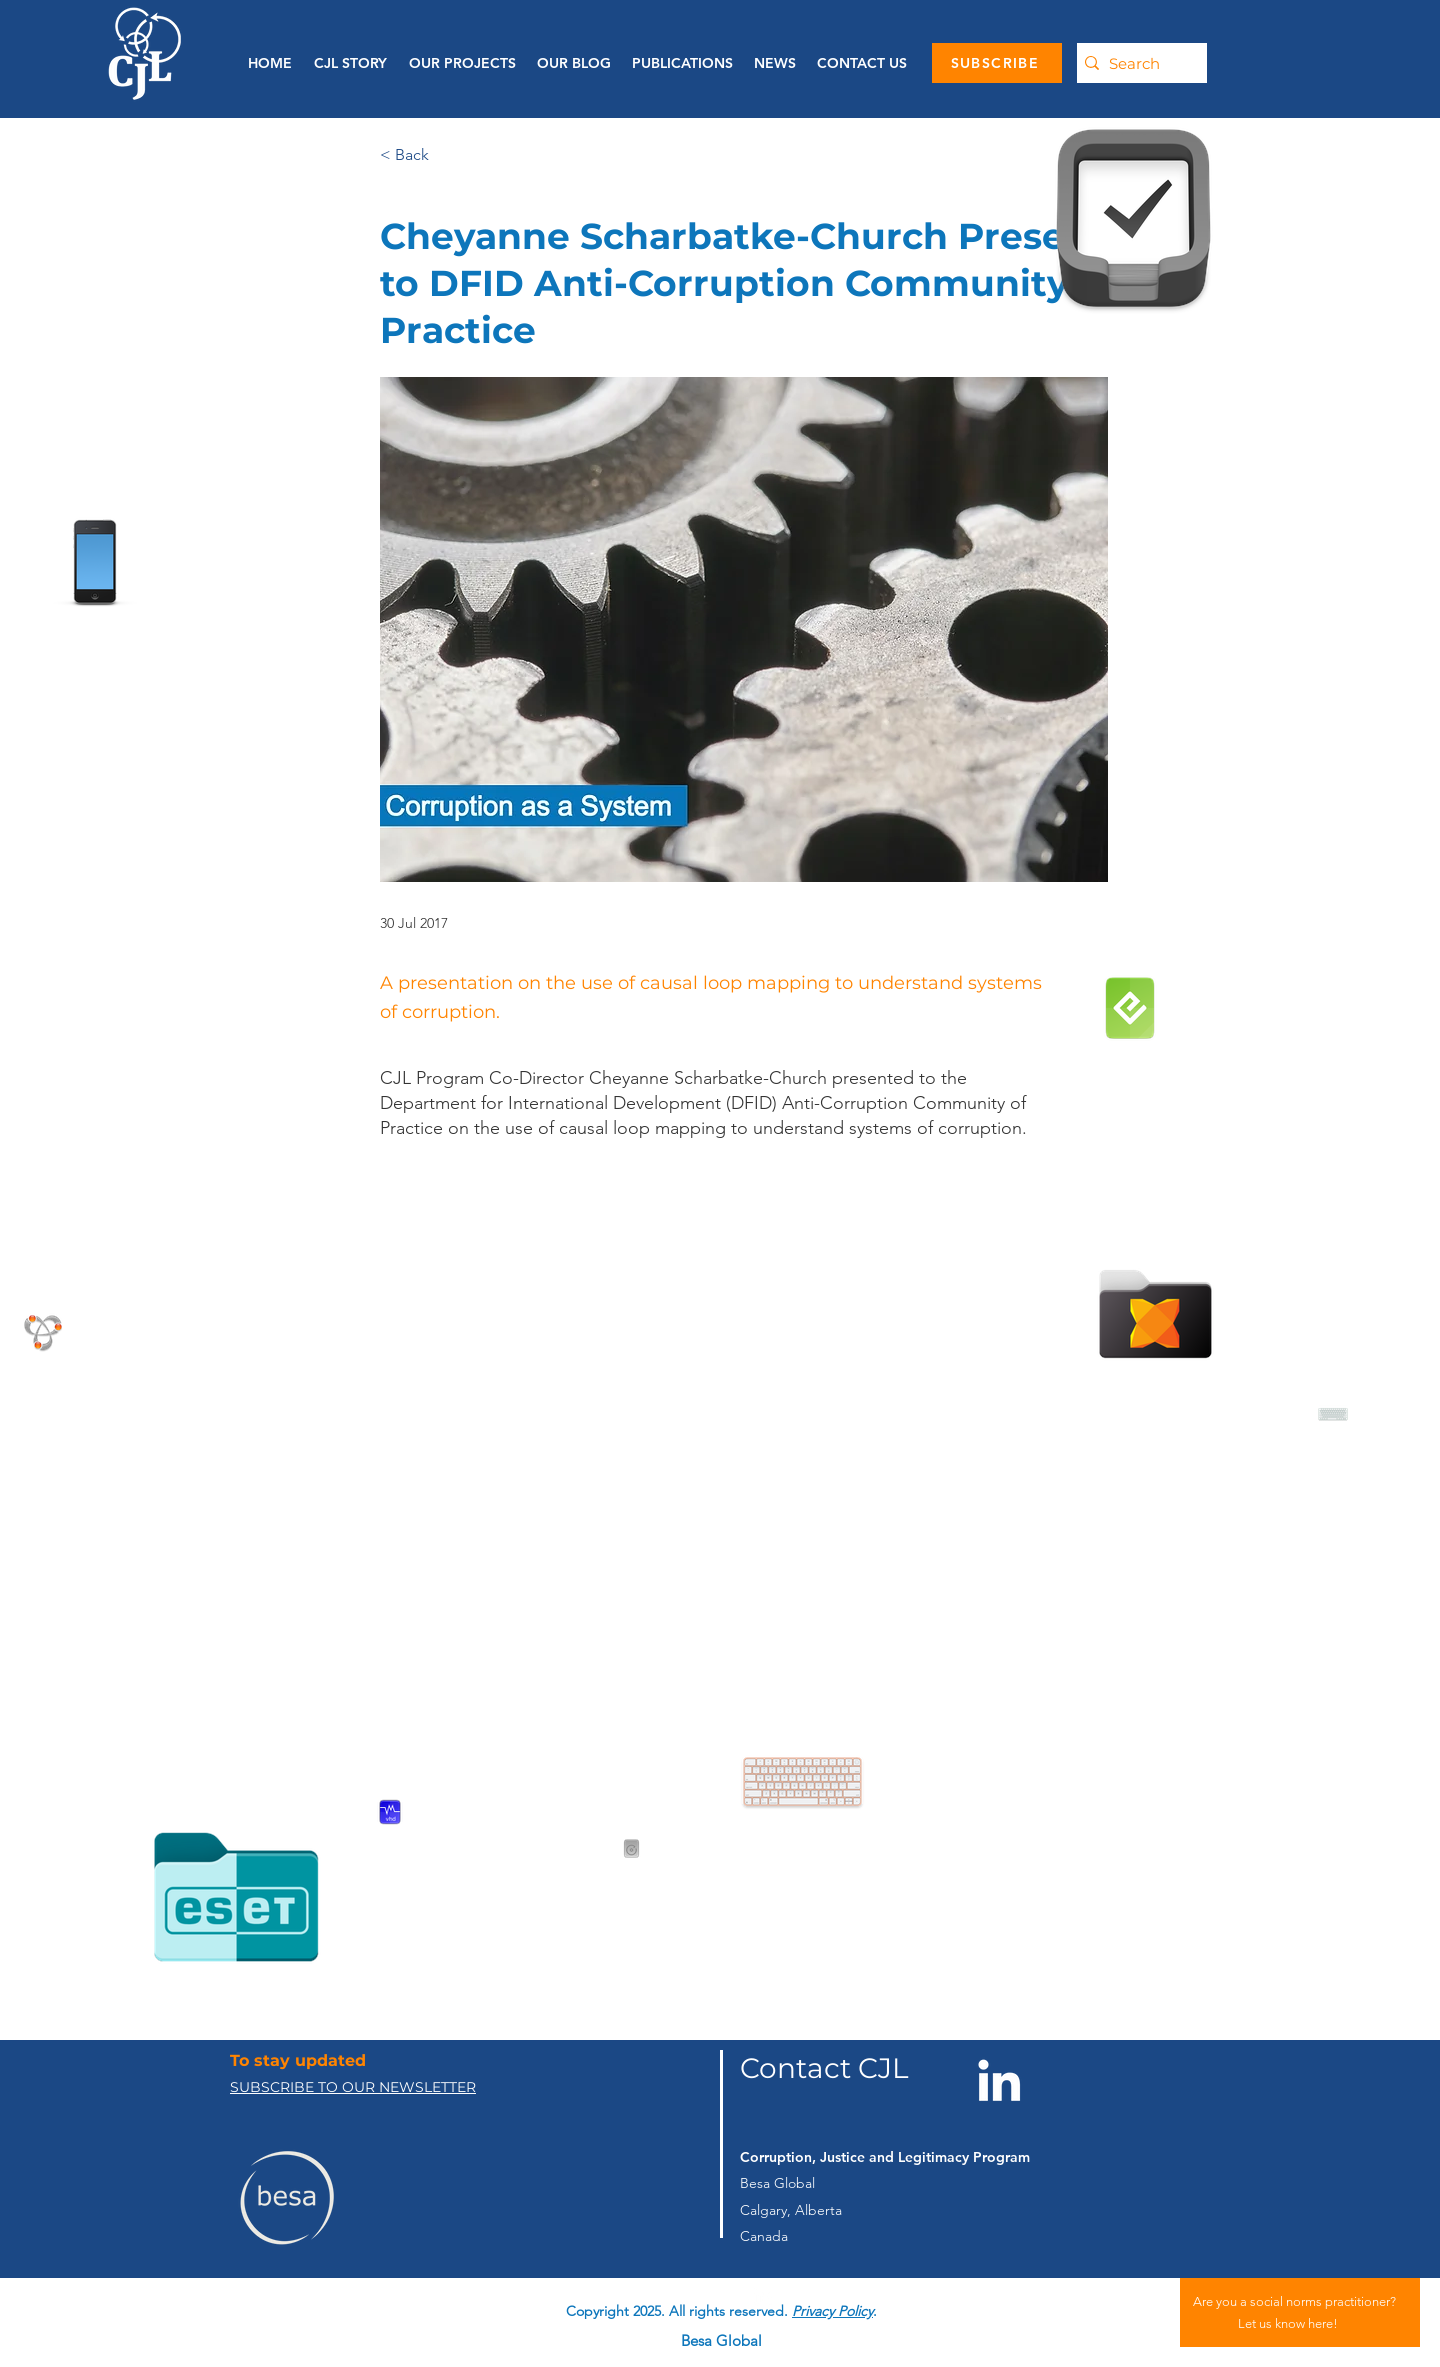 The width and height of the screenshot is (1440, 2367). I want to click on open eset antivirus files folder, so click(235, 1901).